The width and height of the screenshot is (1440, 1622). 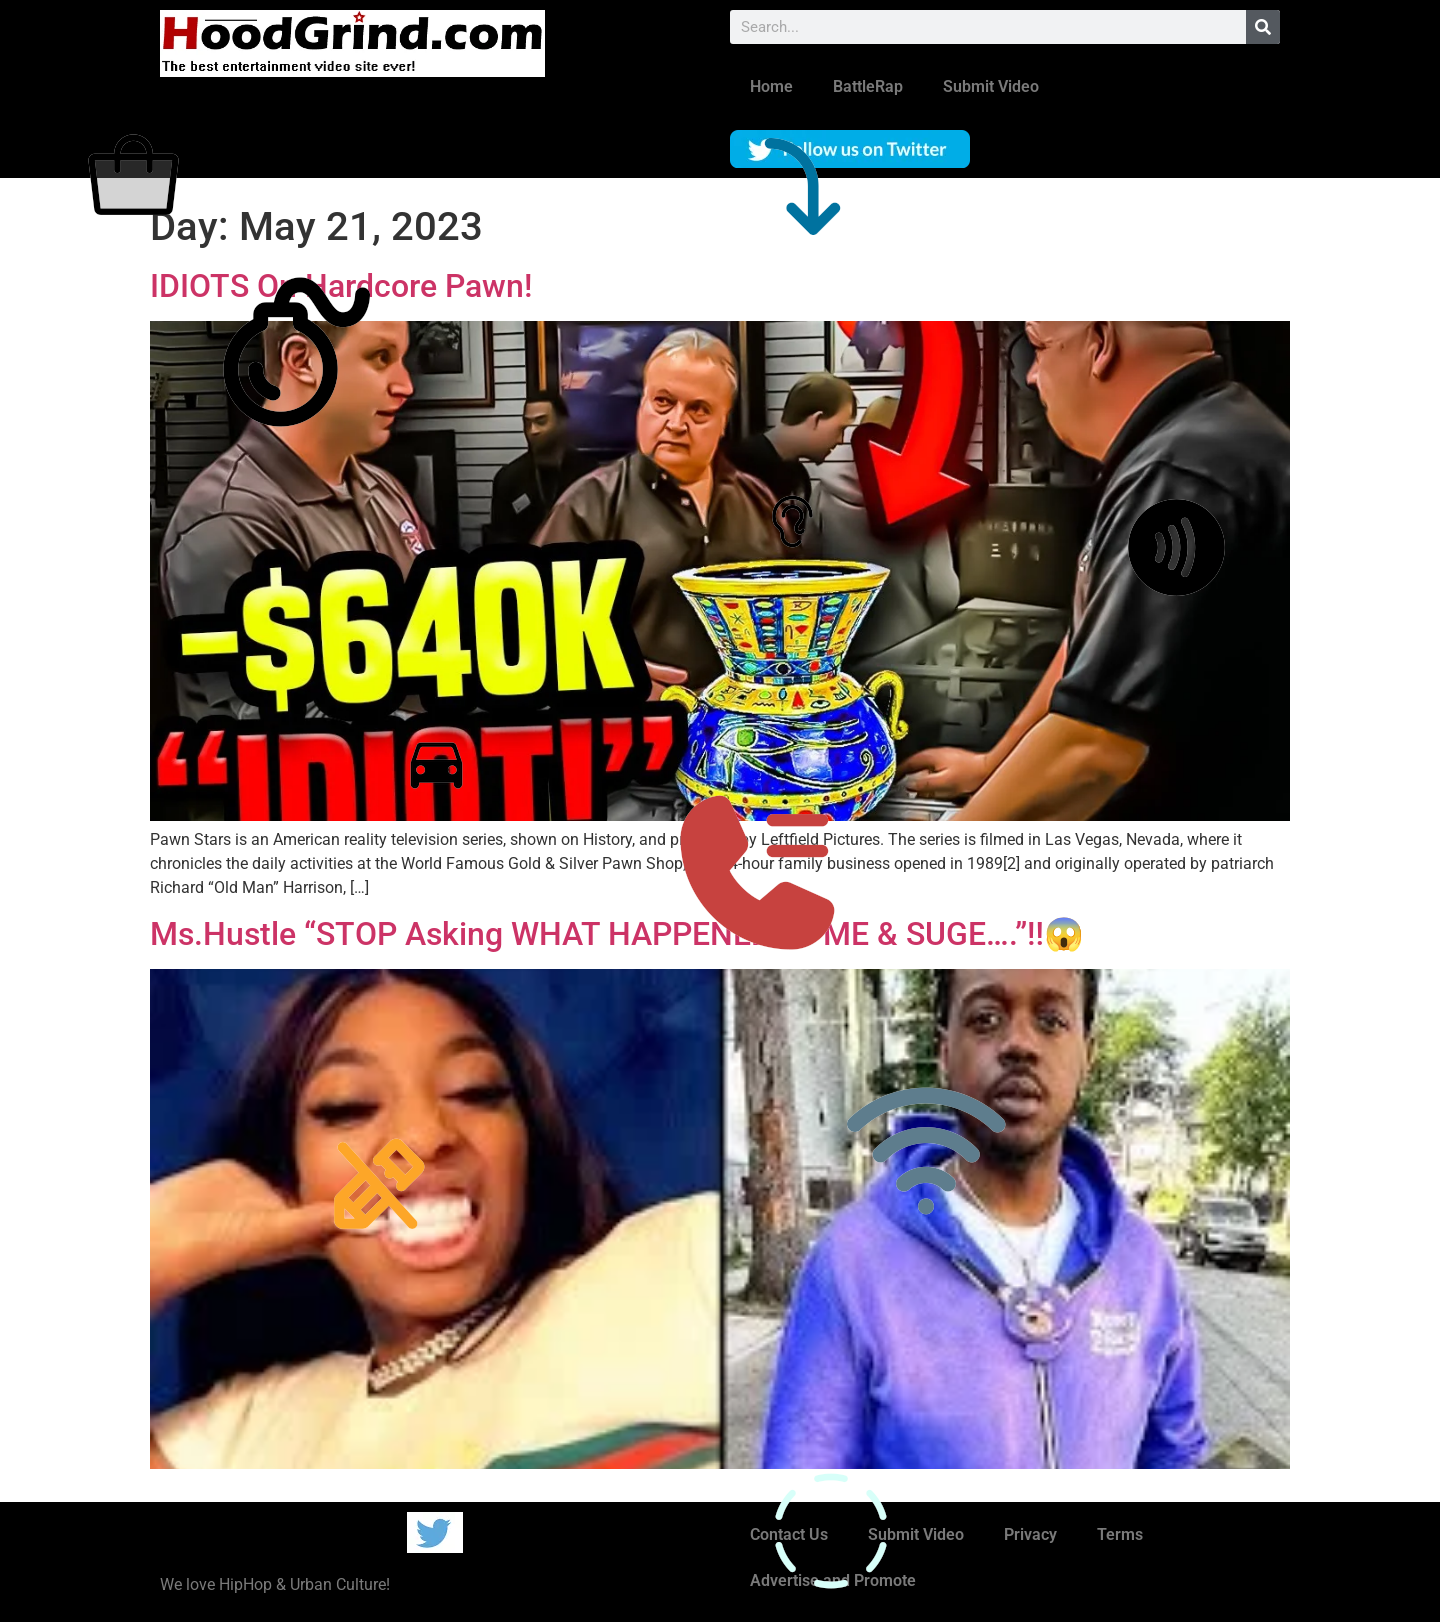 I want to click on time to leave notification for upcoming trip, so click(x=436, y=765).